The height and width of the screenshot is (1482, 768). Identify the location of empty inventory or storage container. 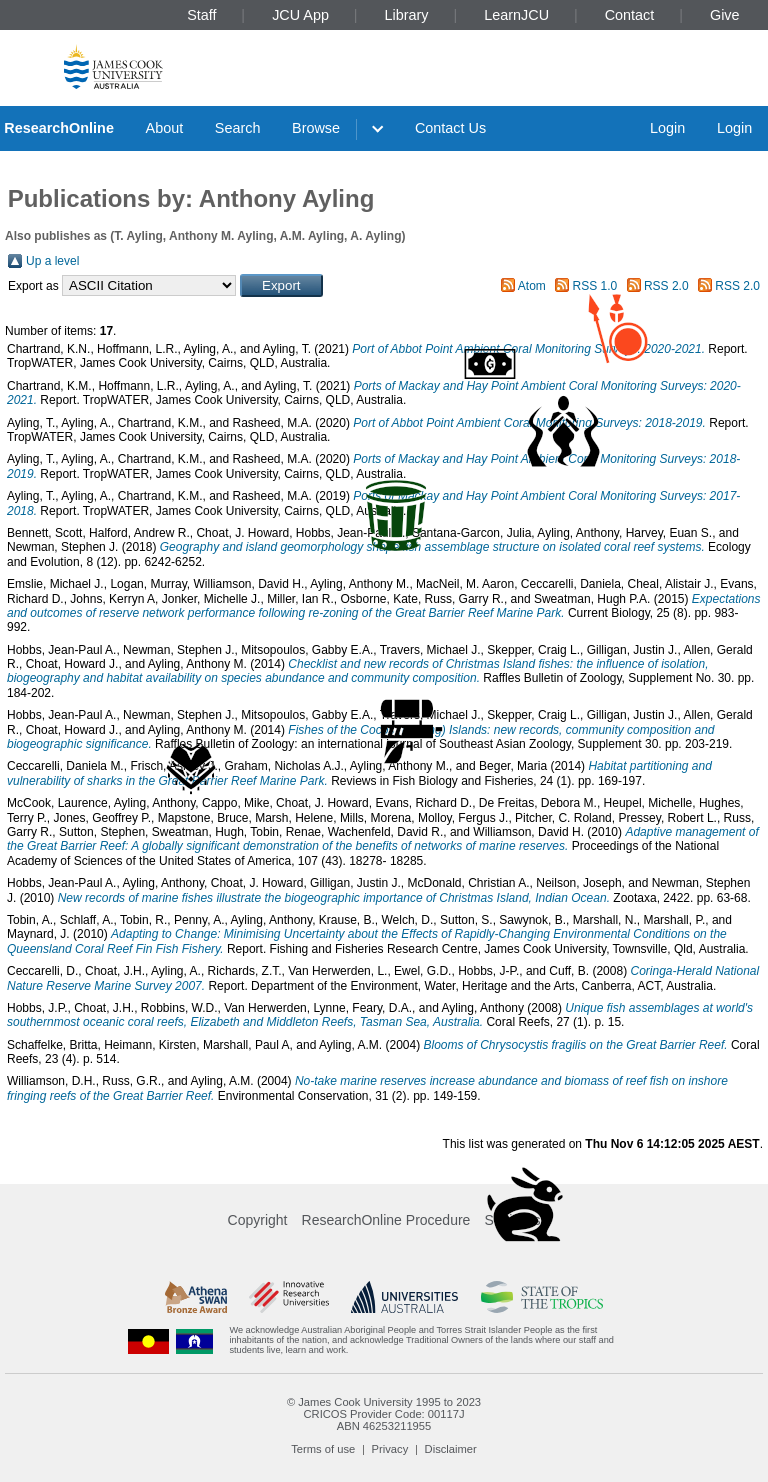
(396, 504).